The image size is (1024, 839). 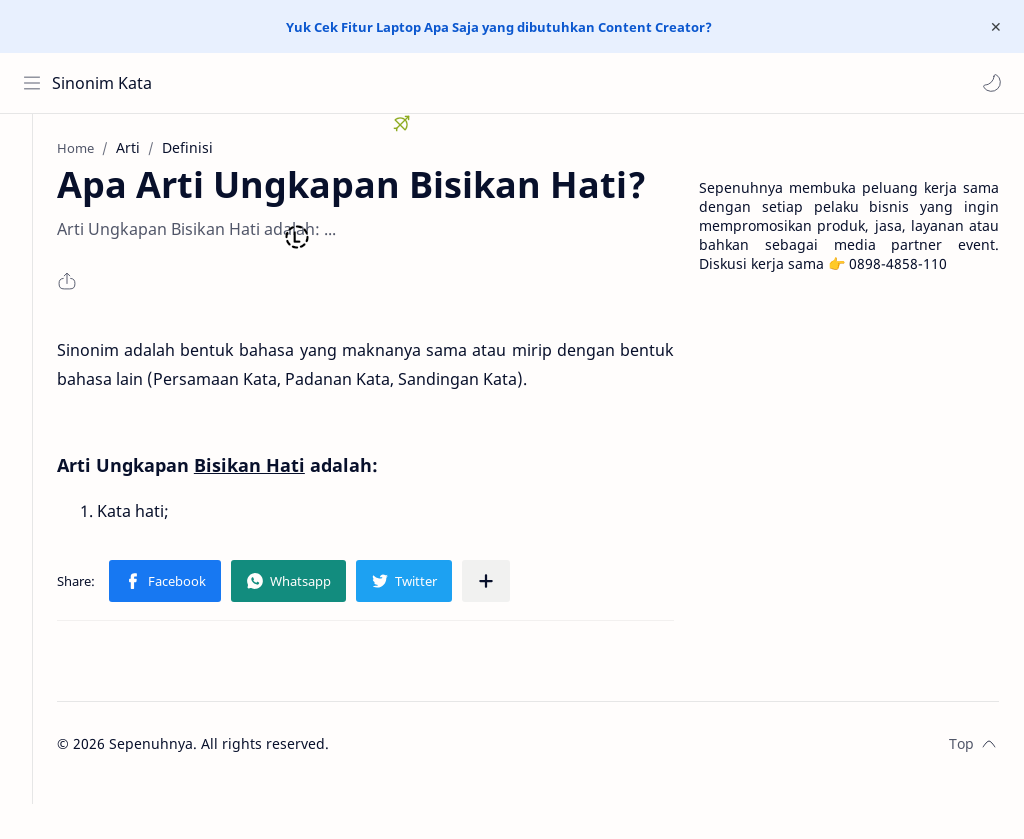 I want to click on archery or bow-related feature, so click(x=401, y=123).